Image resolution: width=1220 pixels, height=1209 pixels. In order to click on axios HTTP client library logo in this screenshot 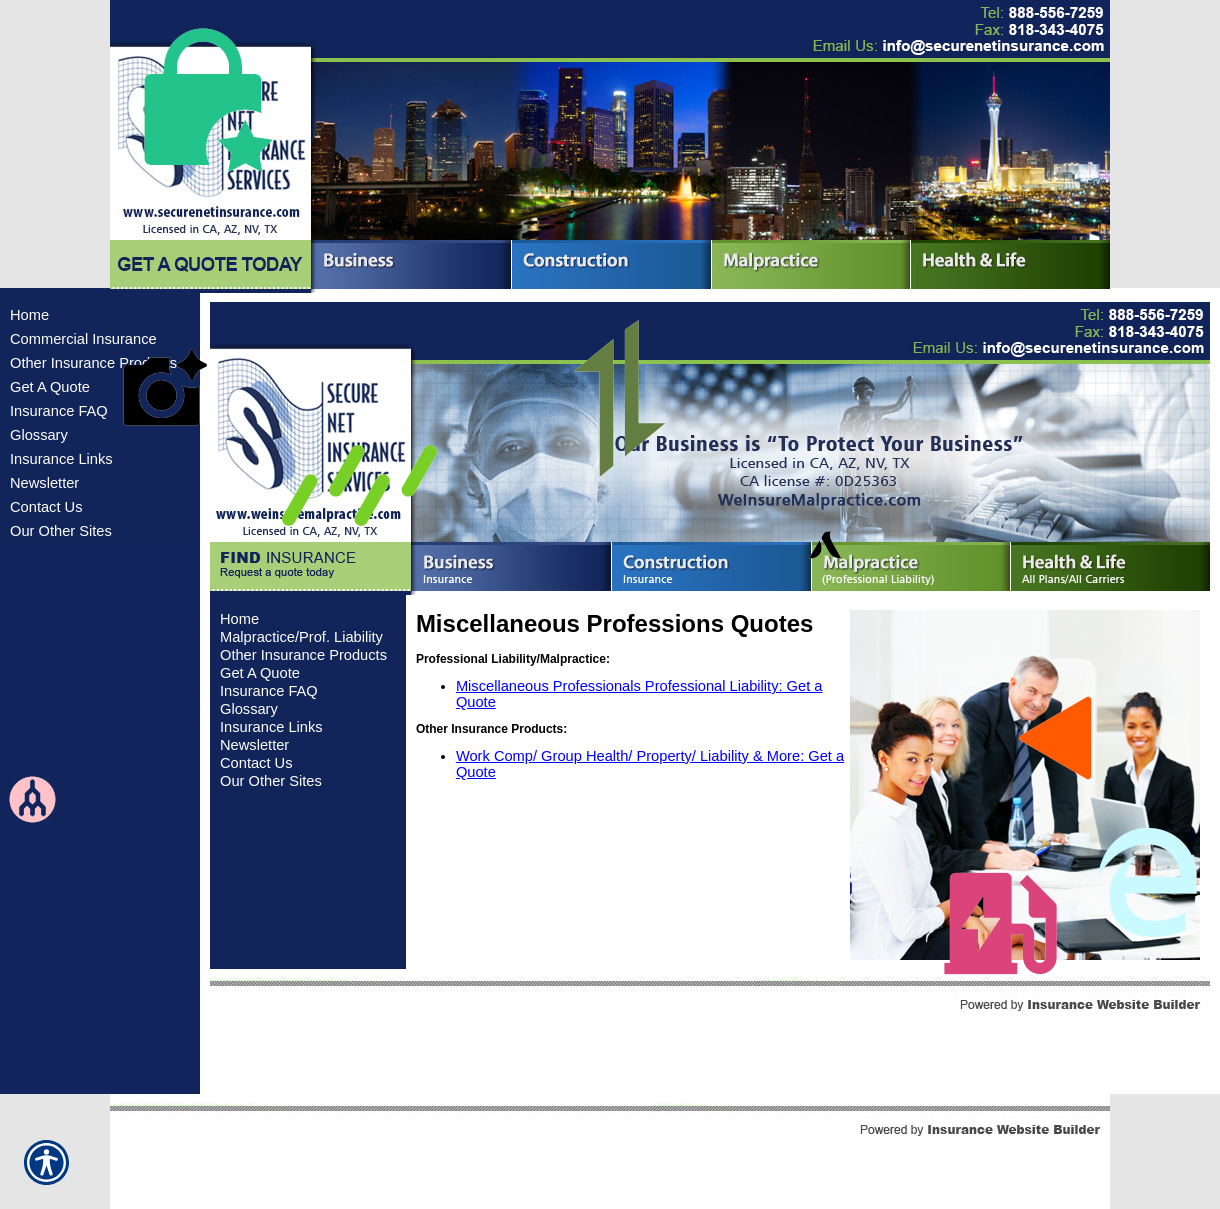, I will do `click(619, 398)`.